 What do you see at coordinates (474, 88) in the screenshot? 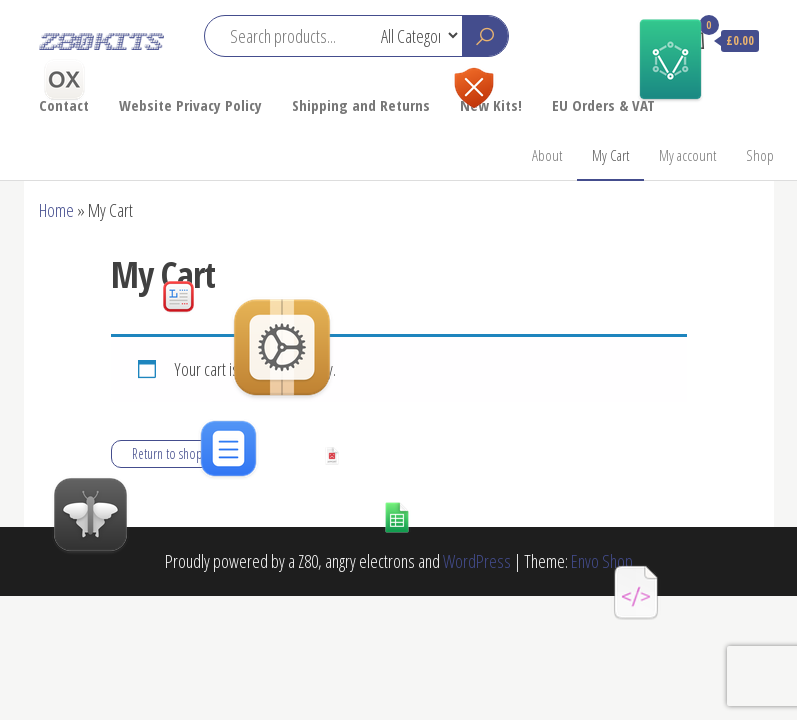
I see `indicates a security error or protection failure` at bounding box center [474, 88].